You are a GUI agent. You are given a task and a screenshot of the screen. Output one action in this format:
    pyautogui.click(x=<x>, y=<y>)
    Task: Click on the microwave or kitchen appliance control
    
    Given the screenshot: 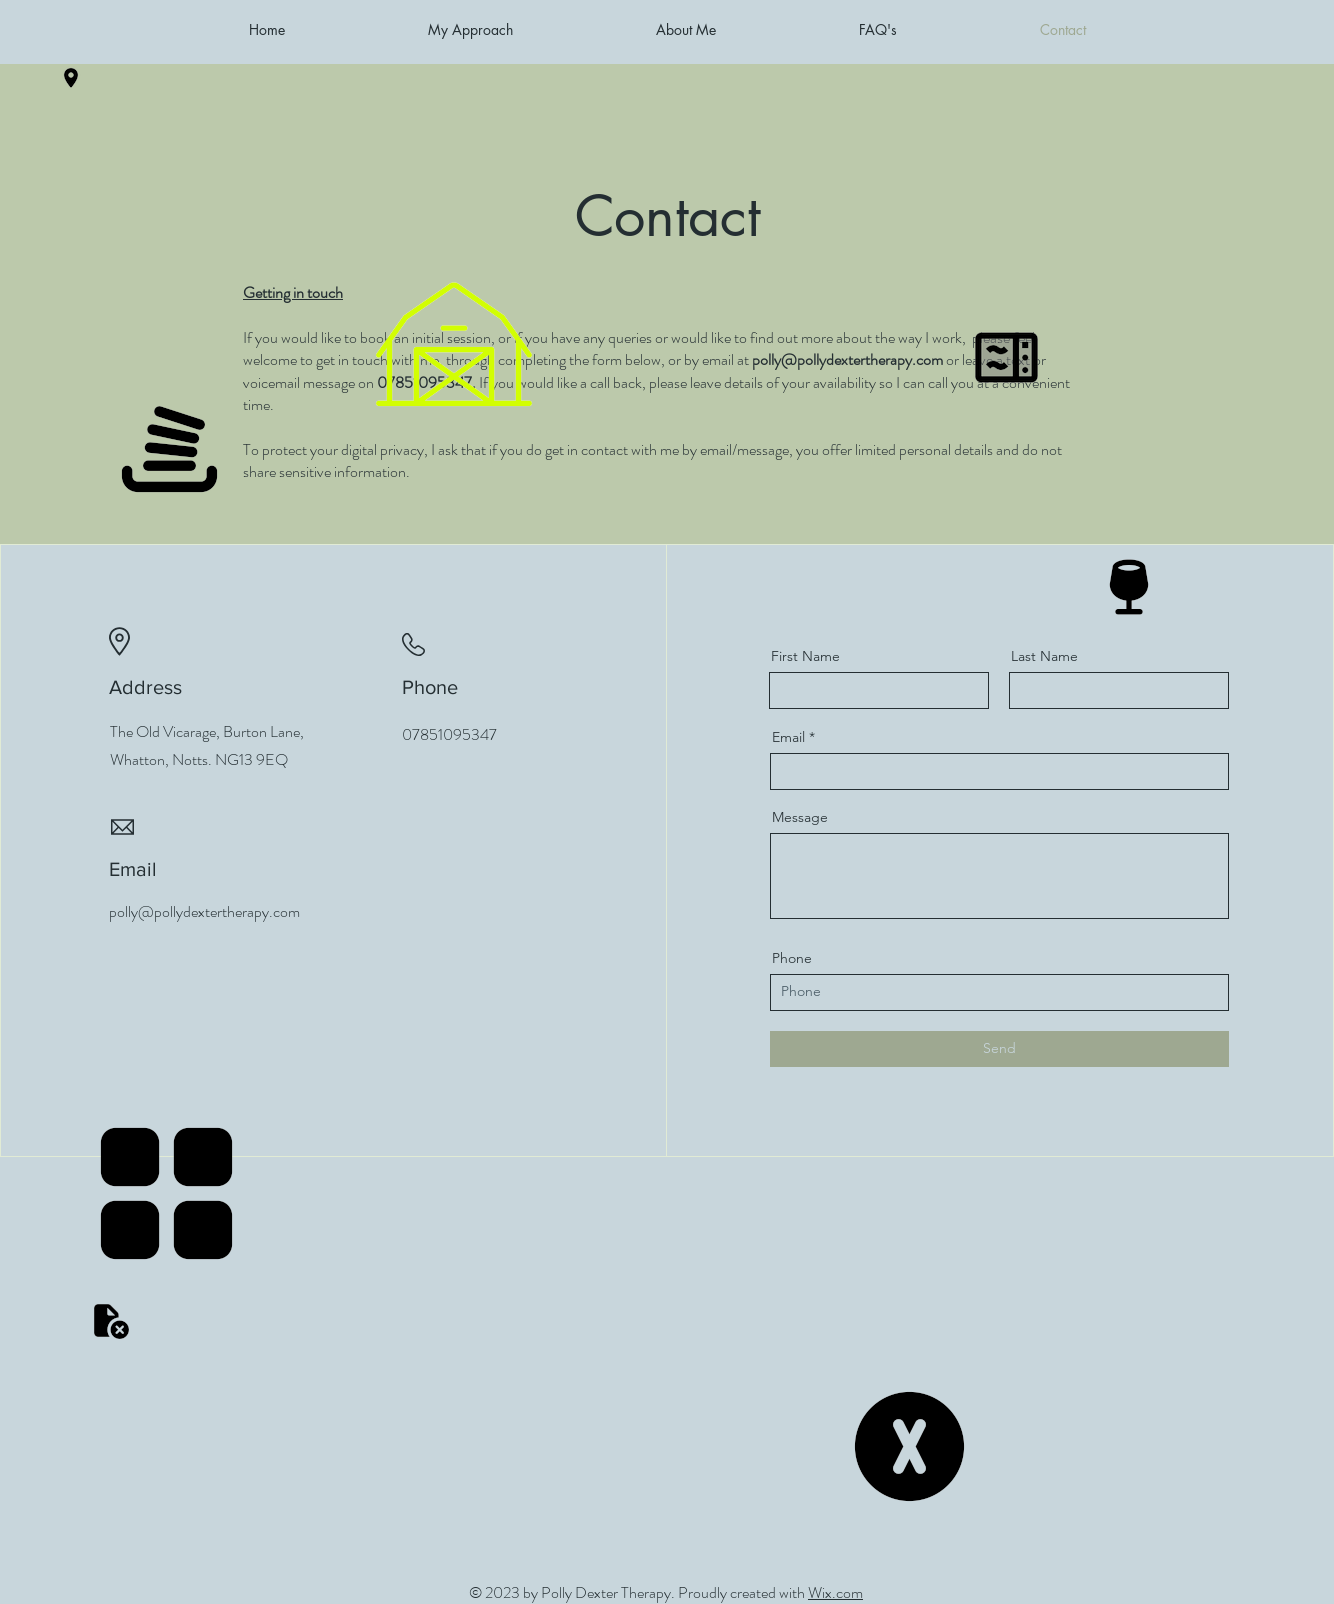 What is the action you would take?
    pyautogui.click(x=1006, y=357)
    